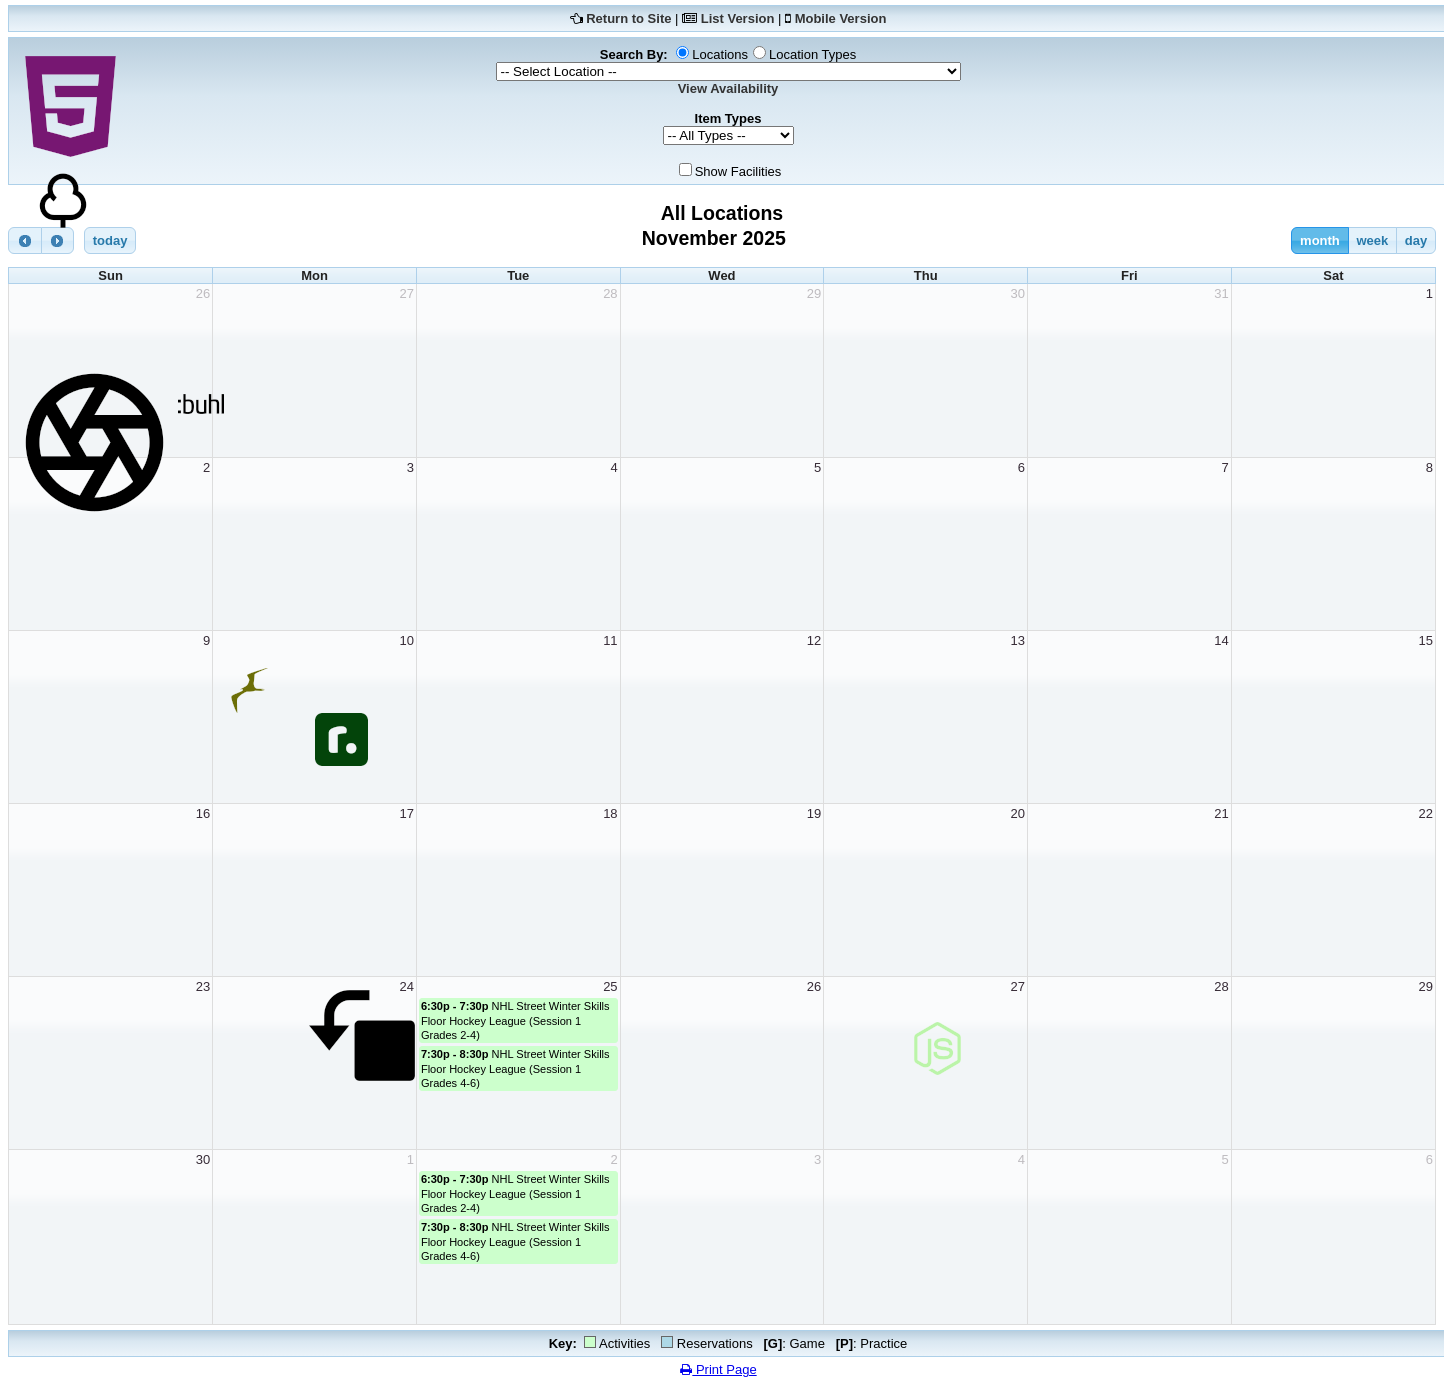 The image size is (1444, 1382). Describe the element at coordinates (249, 690) in the screenshot. I see `open frigate NVR dashboard` at that location.